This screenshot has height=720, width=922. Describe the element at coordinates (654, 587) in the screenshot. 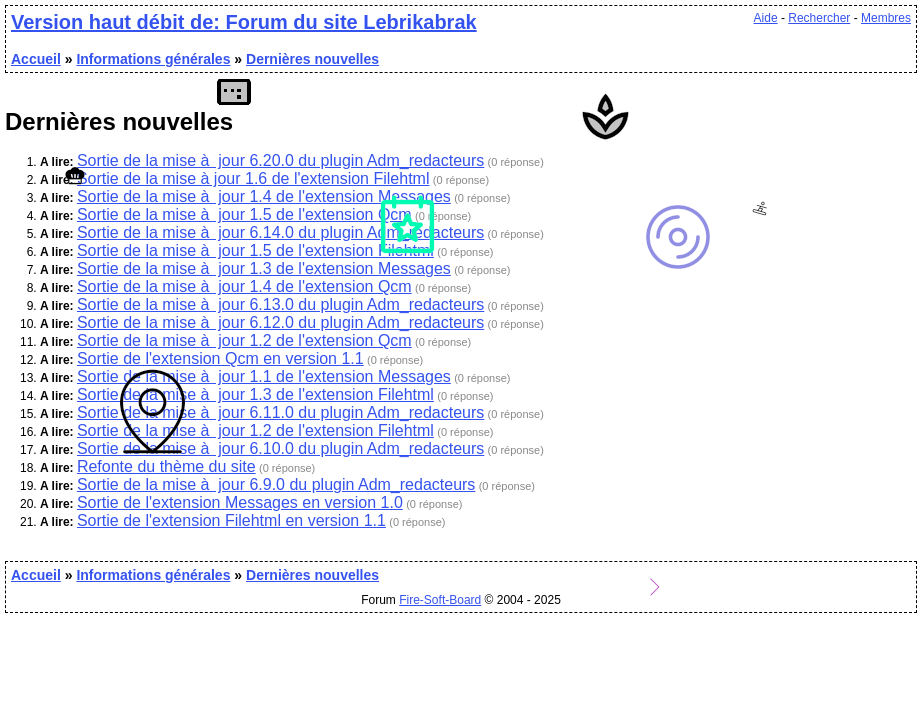

I see `navigate to the next item or page` at that location.